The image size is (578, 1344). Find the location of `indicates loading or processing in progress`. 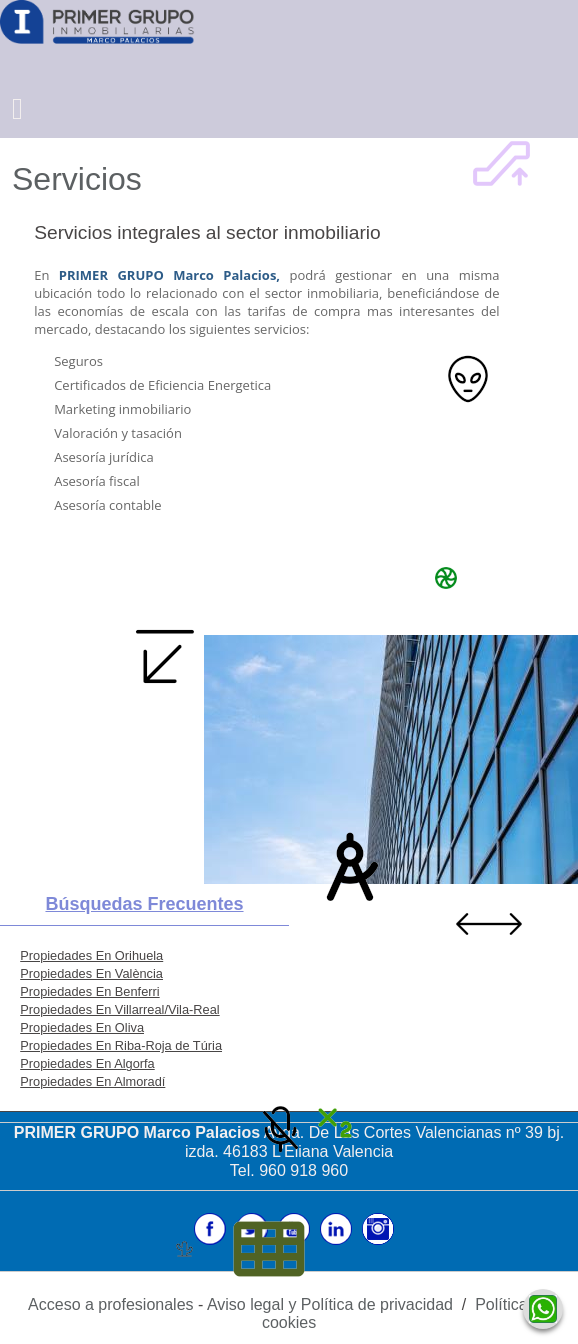

indicates loading or processing in progress is located at coordinates (446, 578).